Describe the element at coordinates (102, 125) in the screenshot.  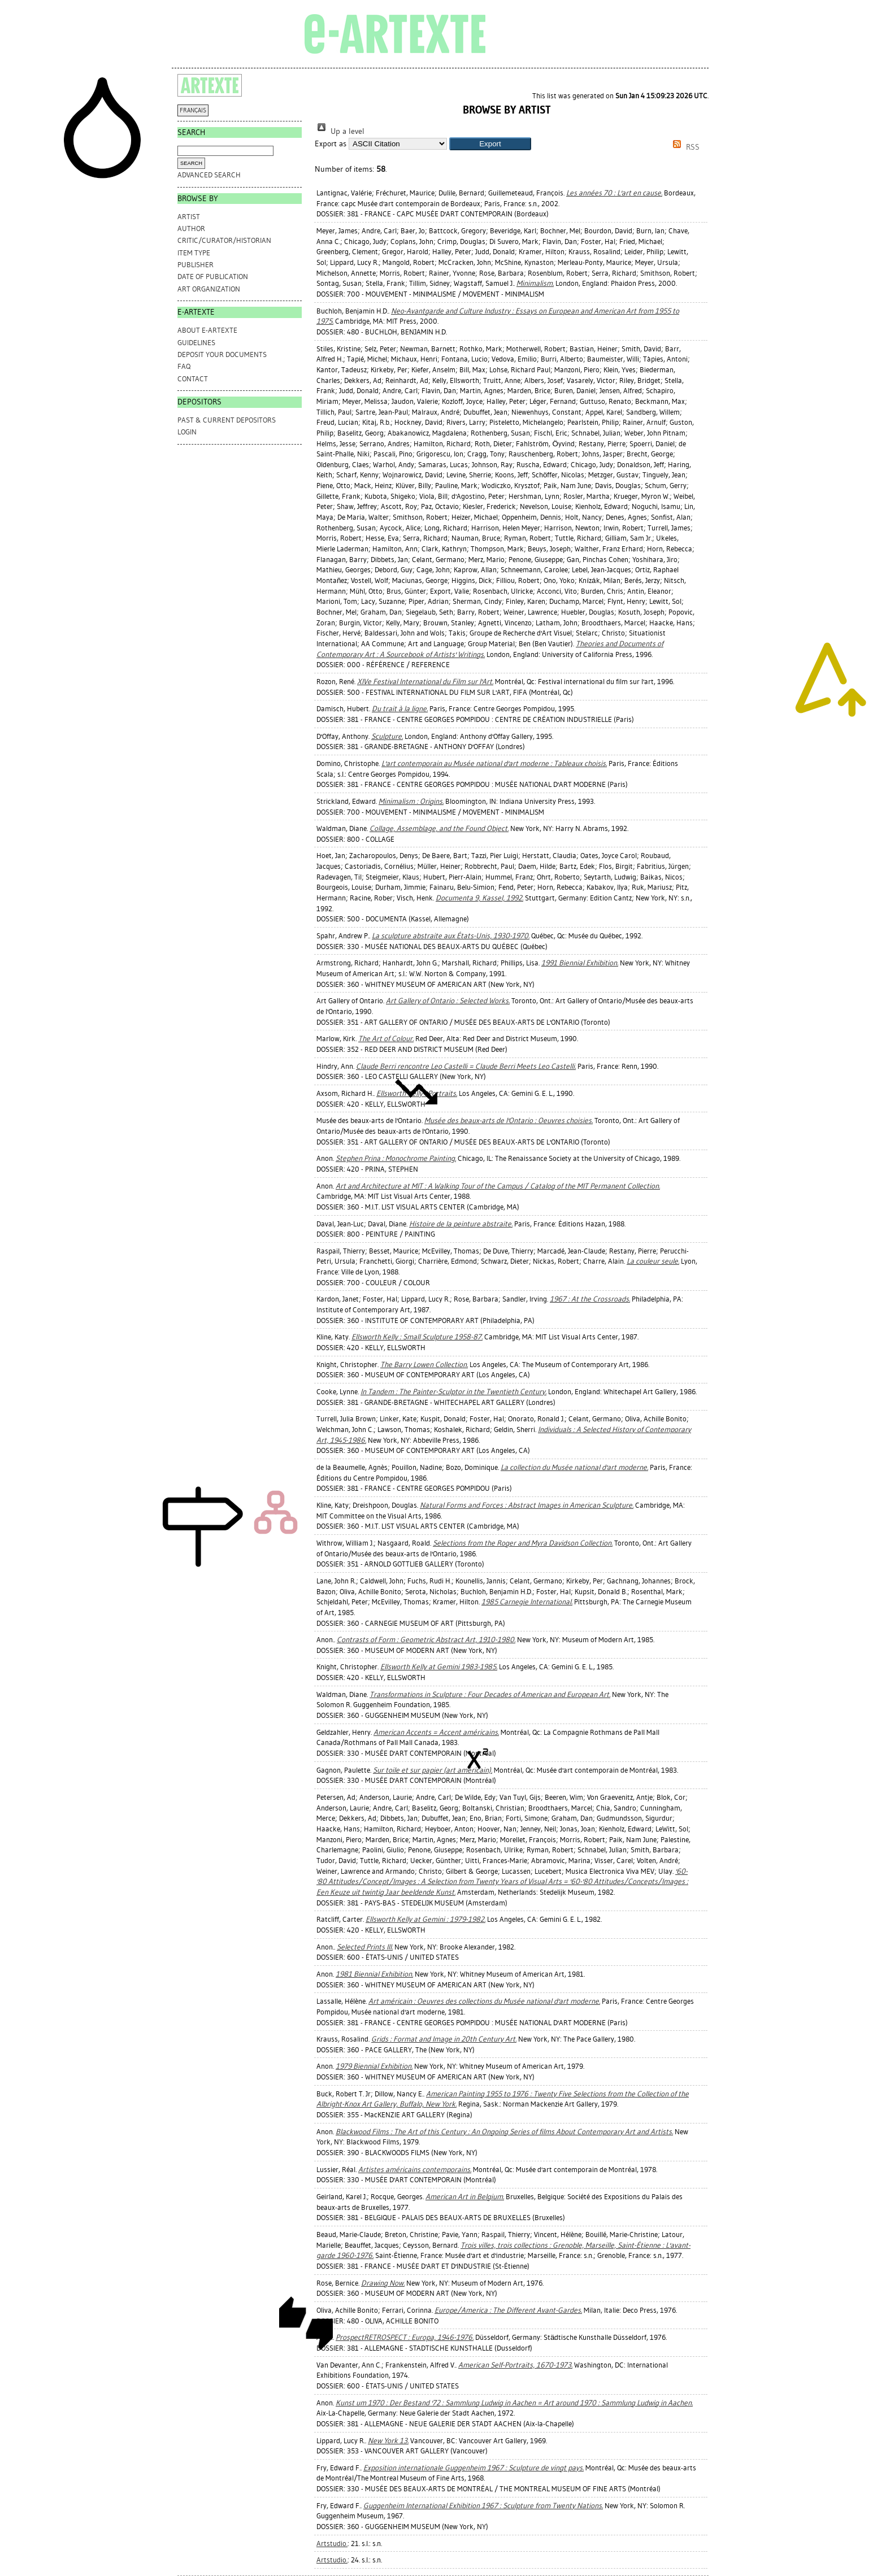
I see `adjust water or hydration settings` at that location.